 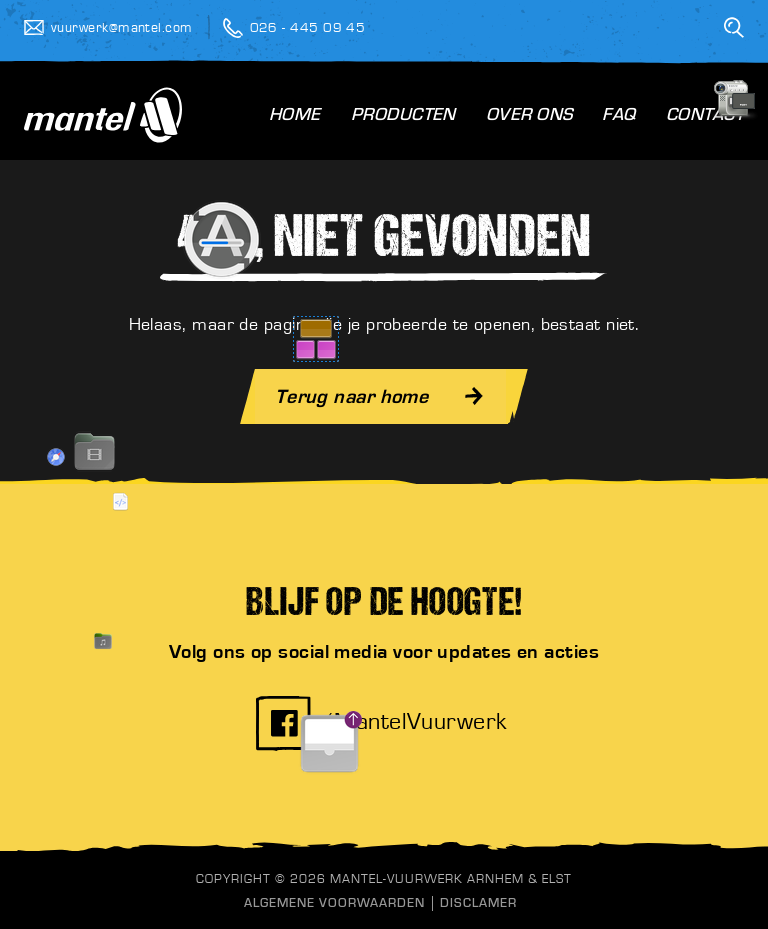 What do you see at coordinates (316, 339) in the screenshot?
I see `select all items in the current view` at bounding box center [316, 339].